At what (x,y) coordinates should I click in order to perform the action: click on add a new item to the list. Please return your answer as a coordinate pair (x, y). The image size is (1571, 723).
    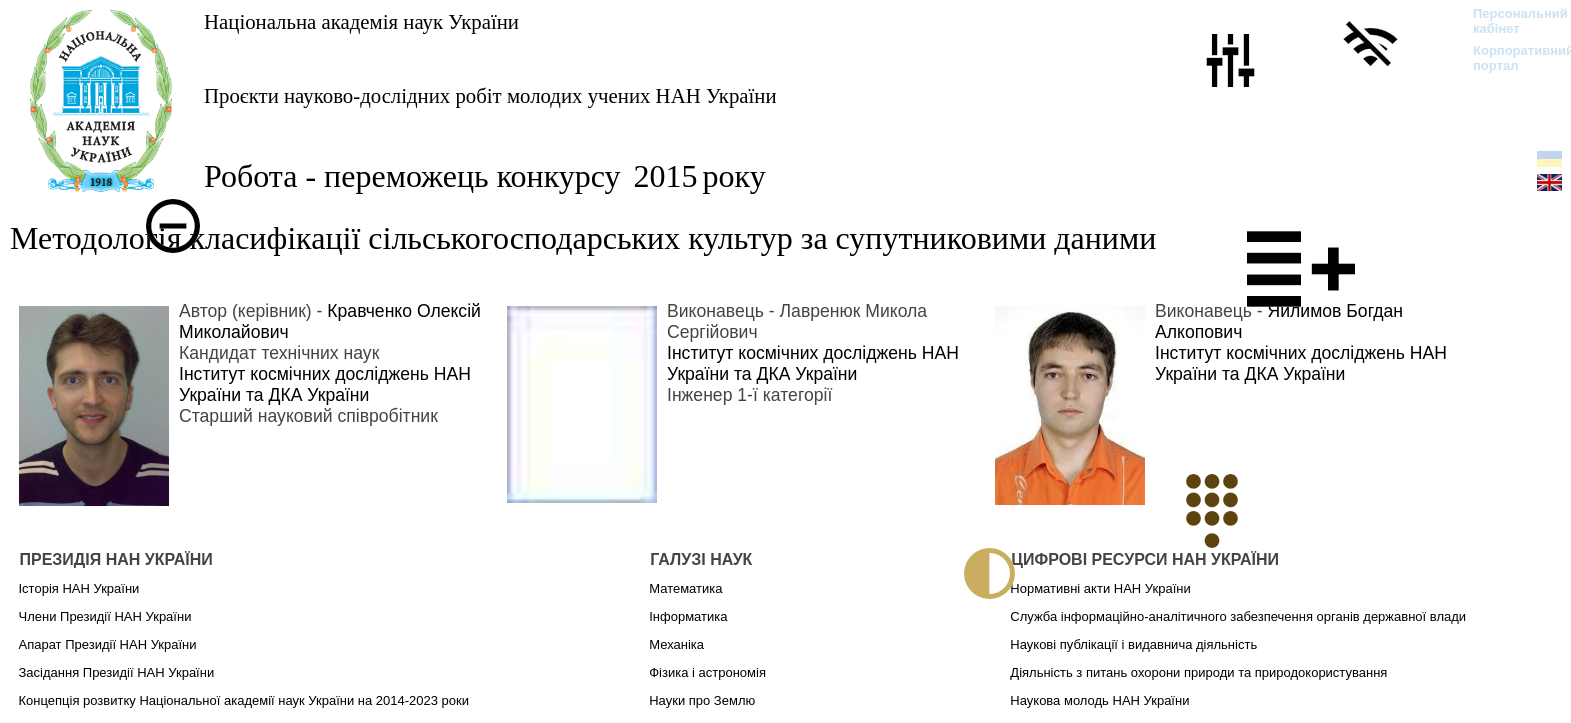
    Looking at the image, I should click on (1301, 269).